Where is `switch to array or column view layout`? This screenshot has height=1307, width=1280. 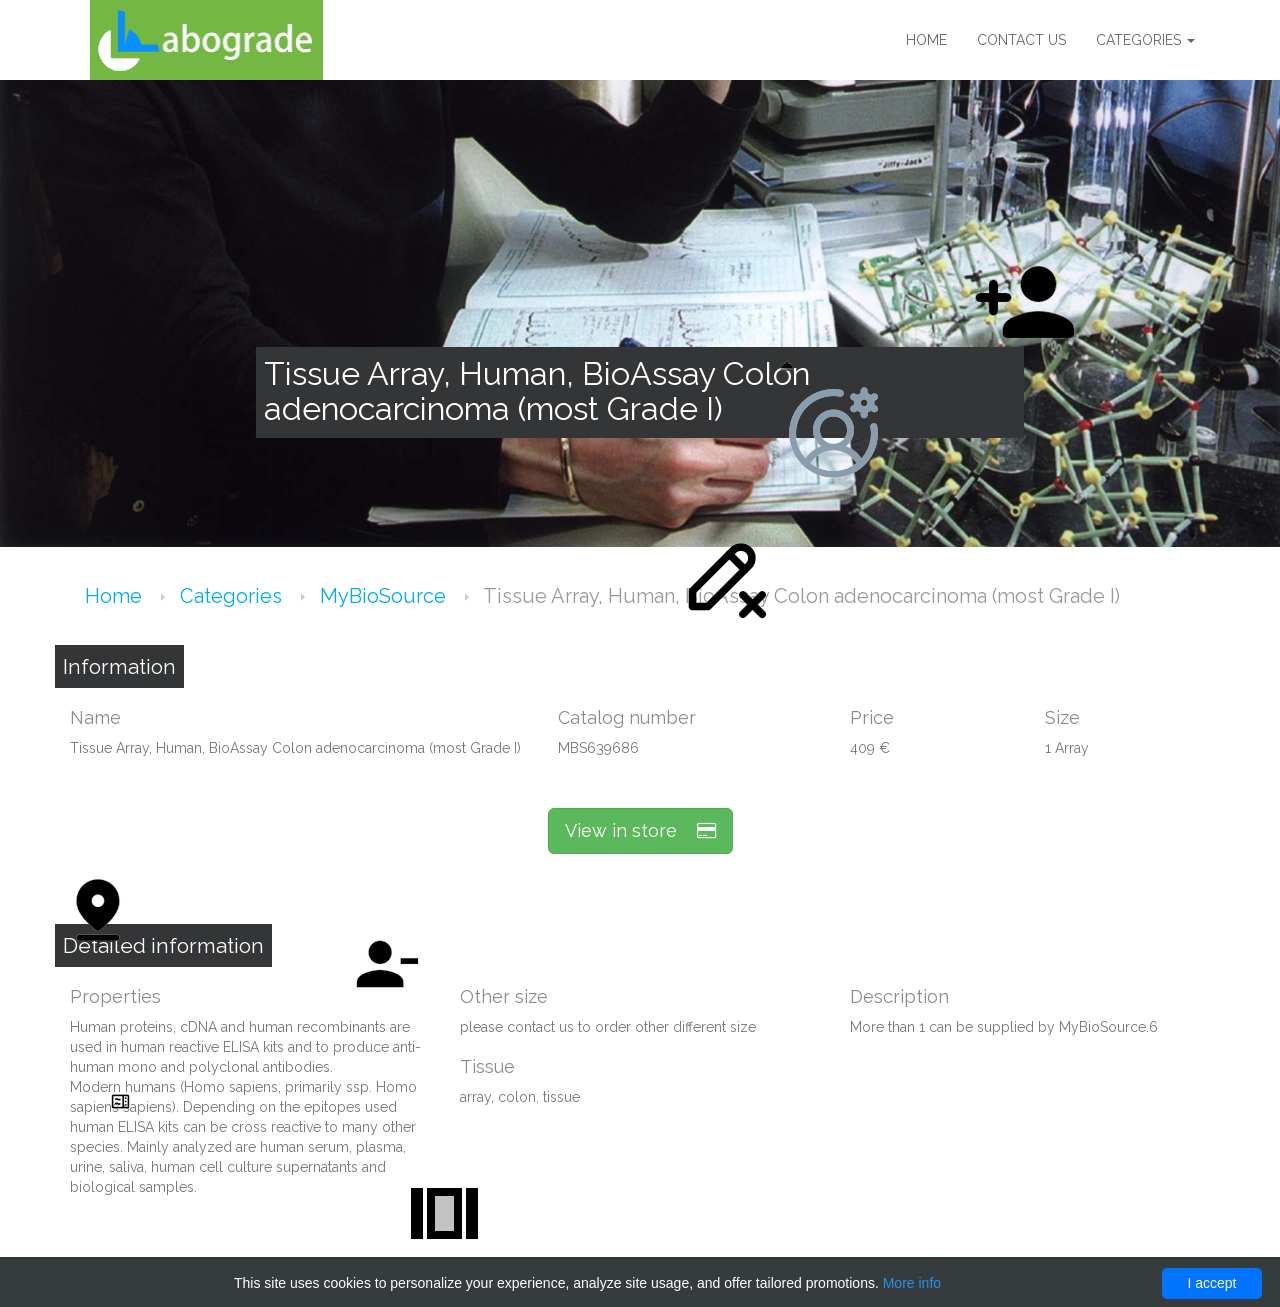
switch to array or column view layout is located at coordinates (442, 1215).